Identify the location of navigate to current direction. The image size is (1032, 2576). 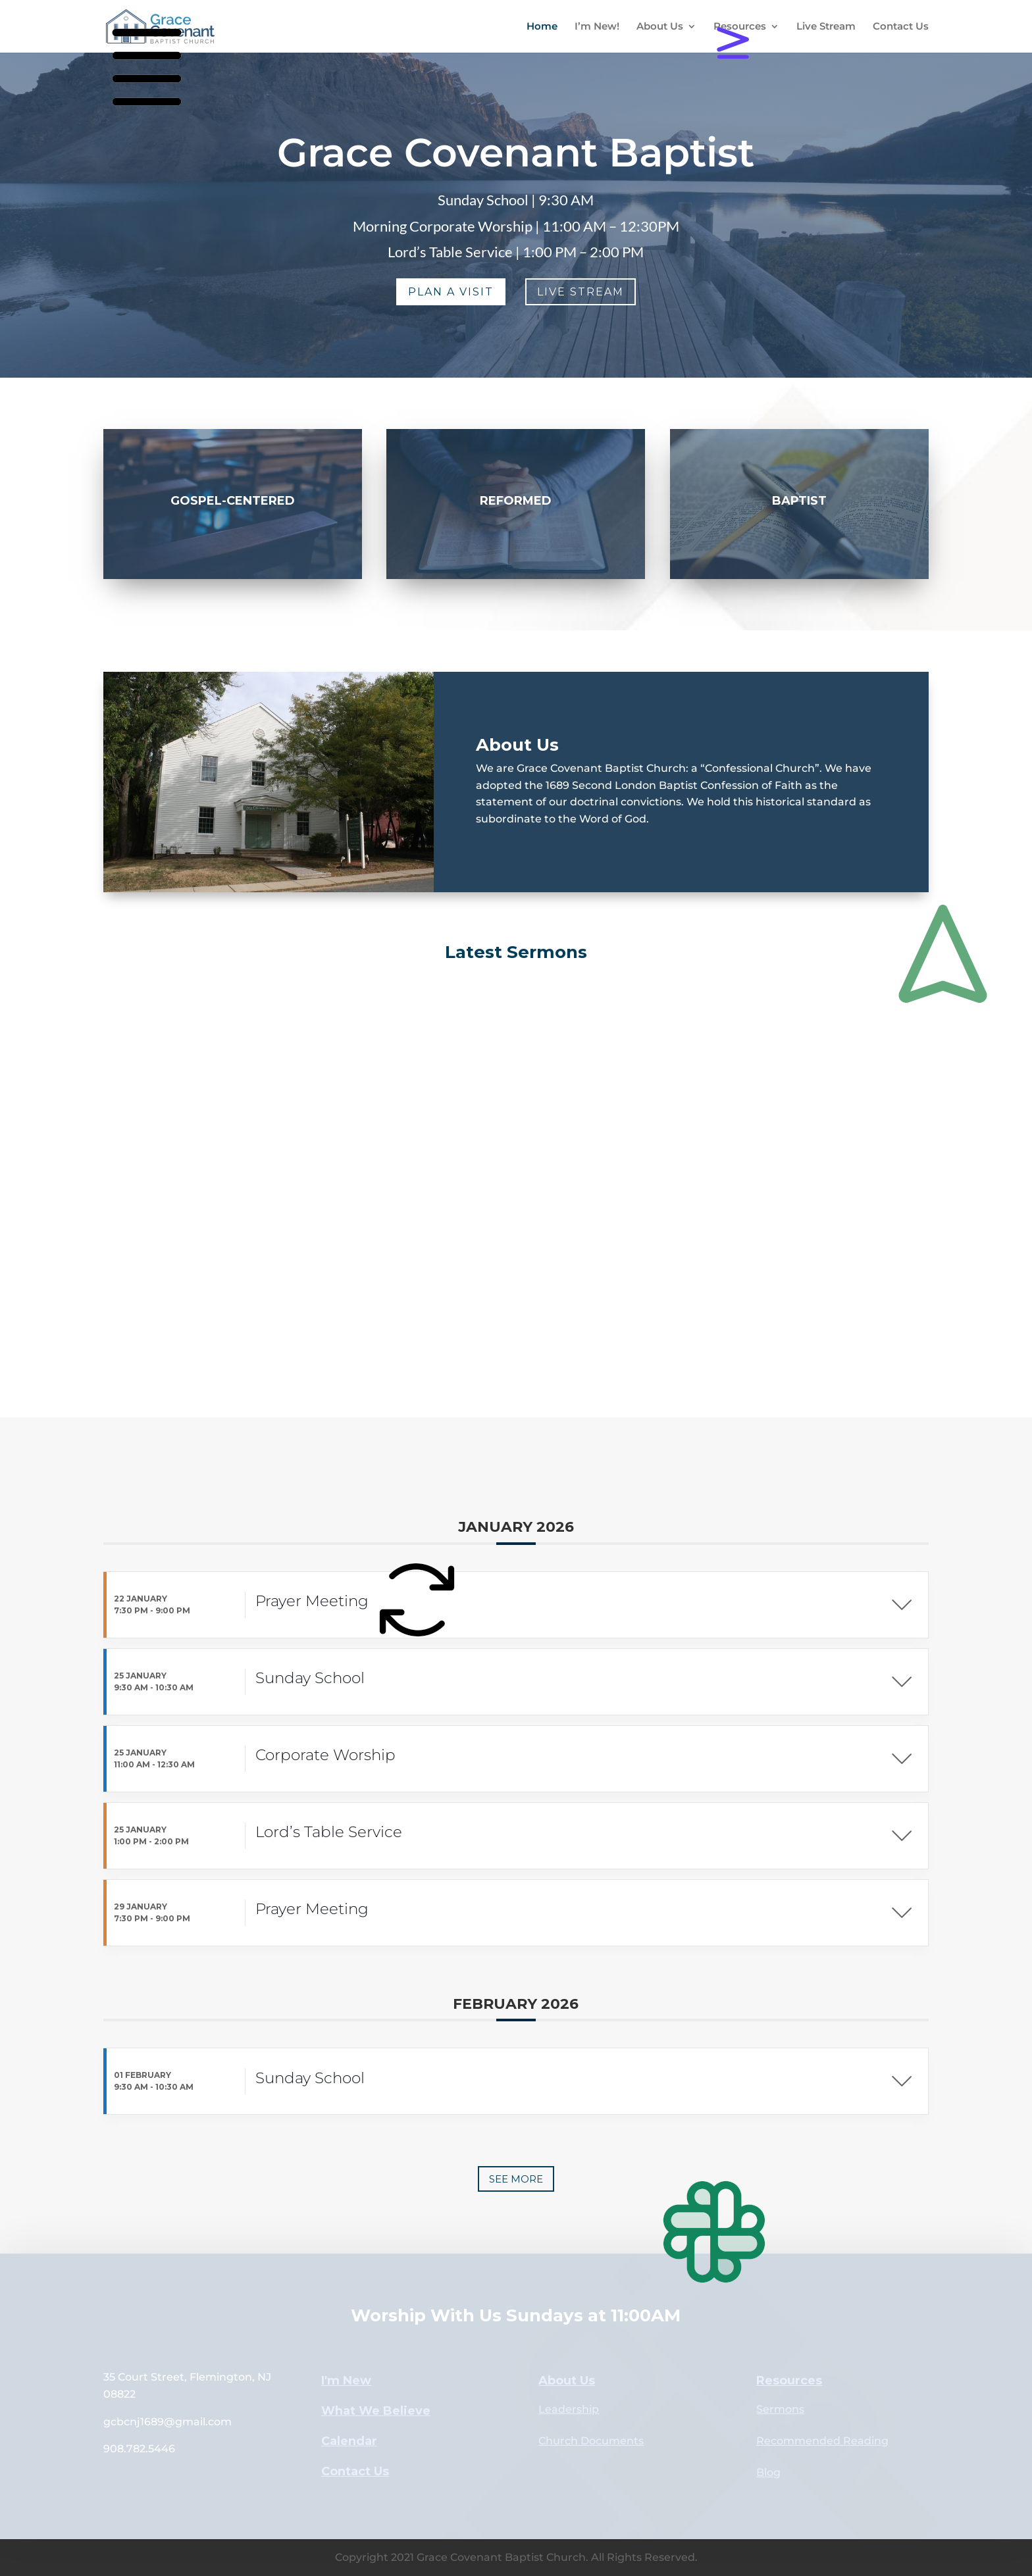
(942, 953).